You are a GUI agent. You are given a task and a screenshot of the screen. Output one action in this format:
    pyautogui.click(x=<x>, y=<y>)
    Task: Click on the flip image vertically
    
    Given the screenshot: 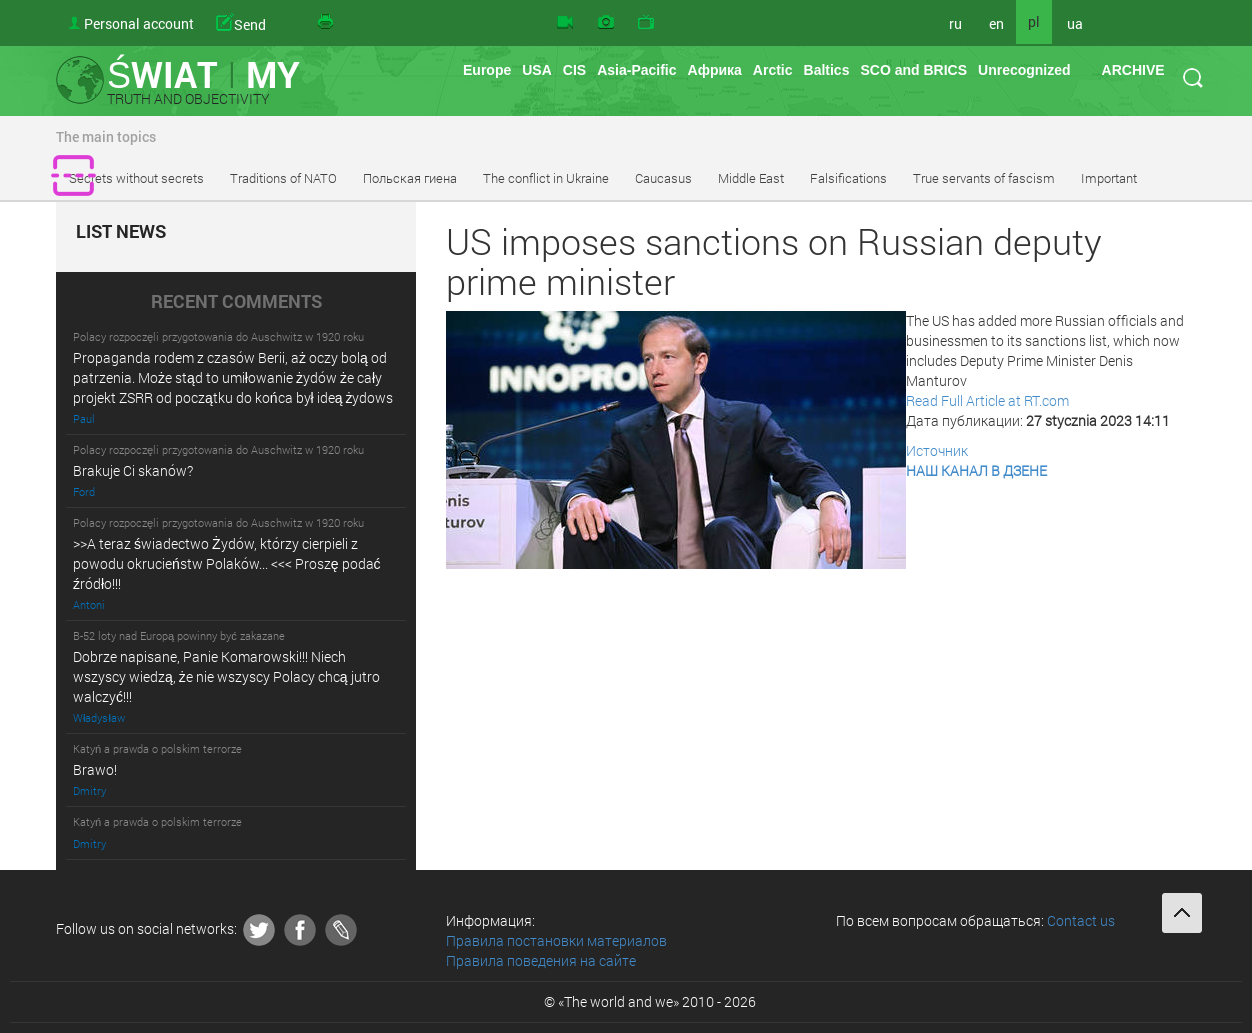 What is the action you would take?
    pyautogui.click(x=73, y=175)
    